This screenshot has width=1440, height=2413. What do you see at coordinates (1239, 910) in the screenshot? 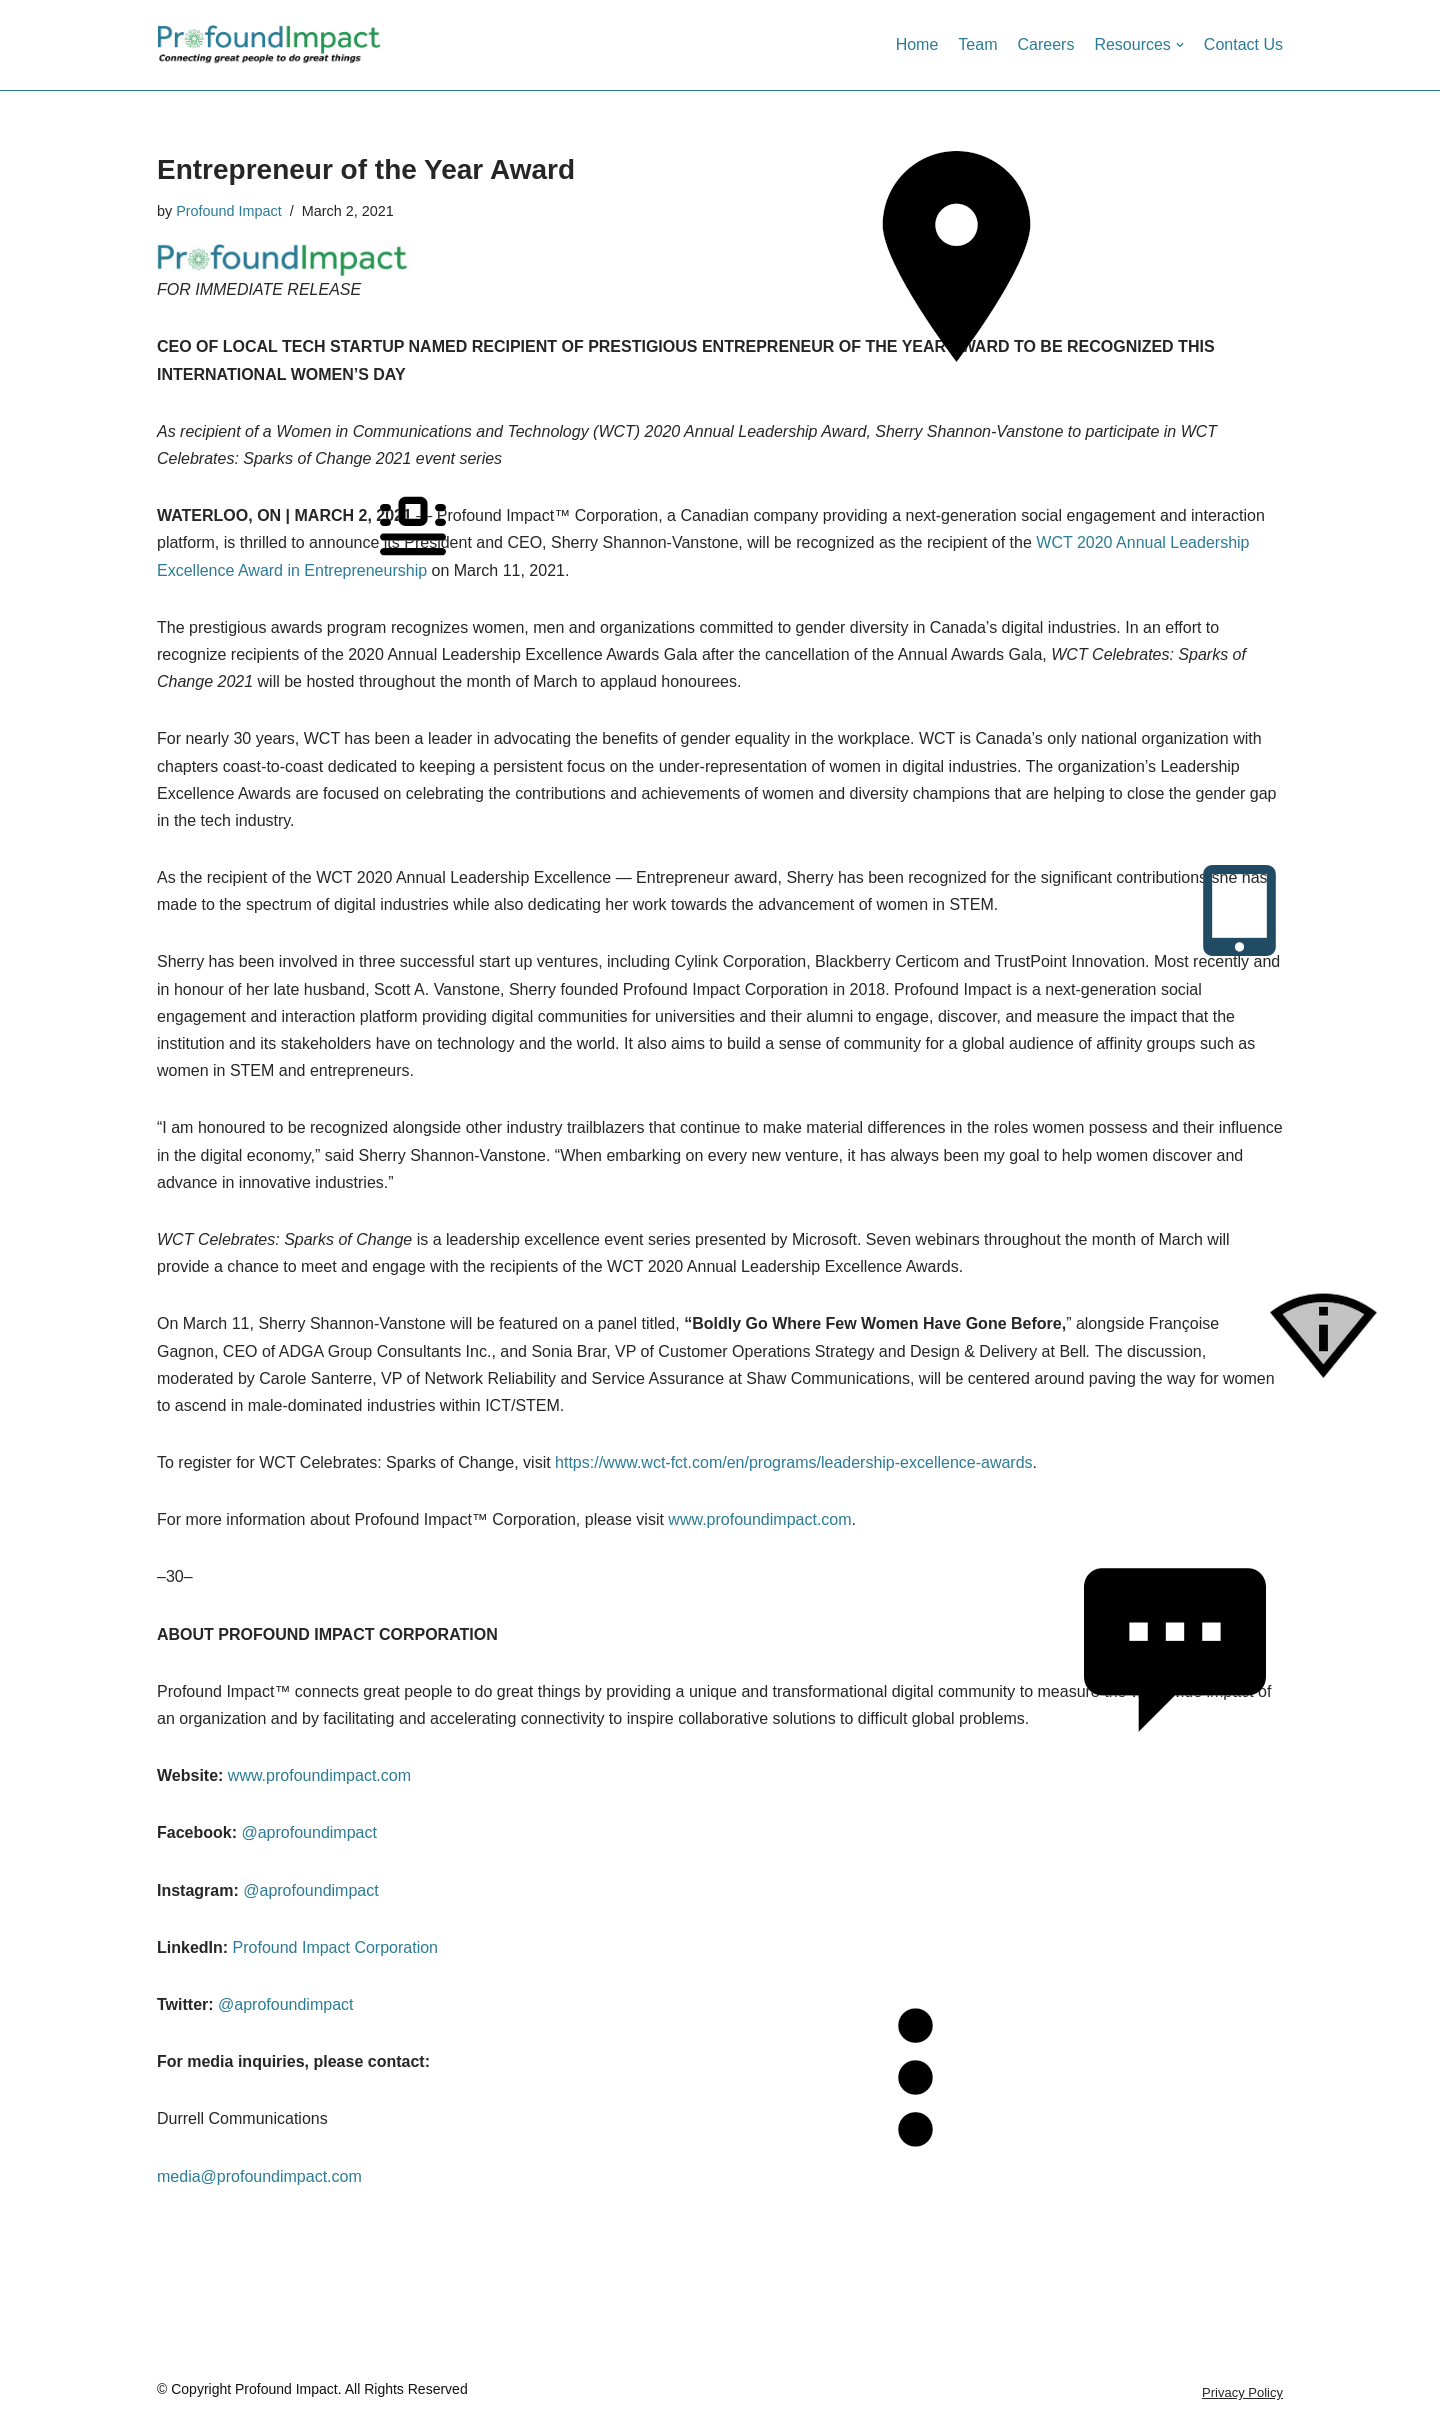
I see `switch to tablet view` at bounding box center [1239, 910].